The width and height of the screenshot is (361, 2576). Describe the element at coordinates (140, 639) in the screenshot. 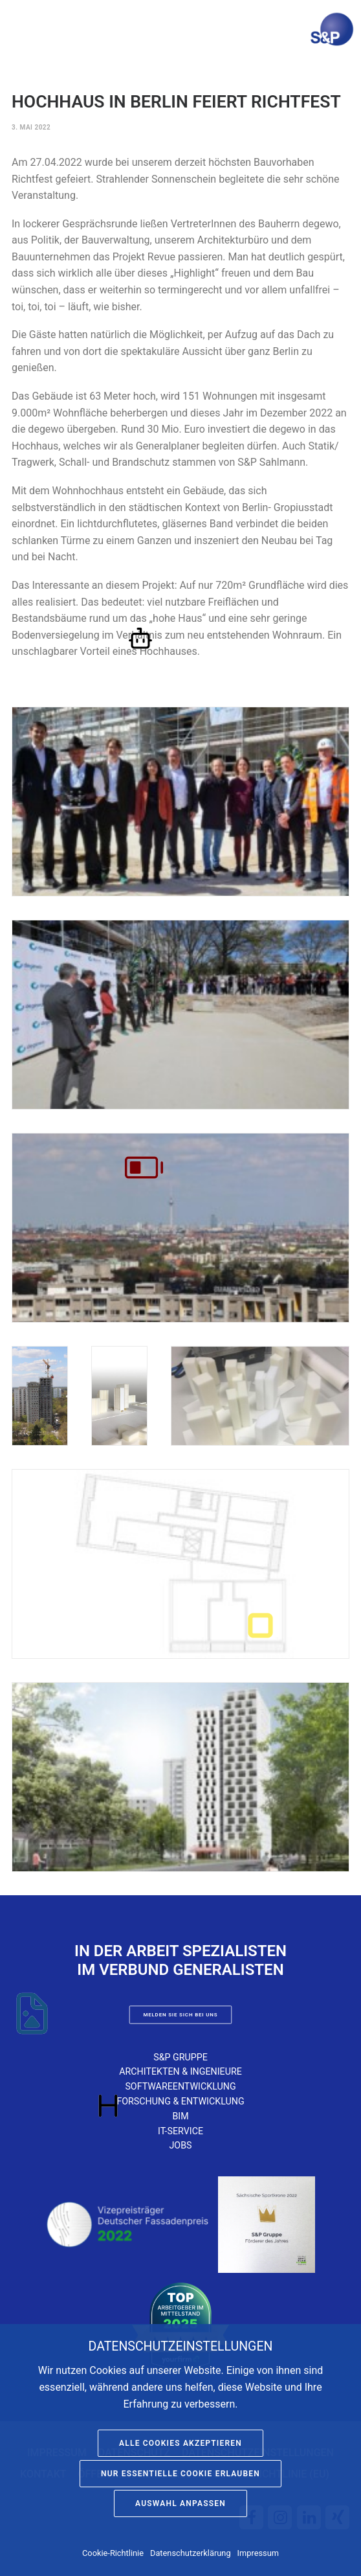

I see `view dependabot alerts and automated dependency updates` at that location.